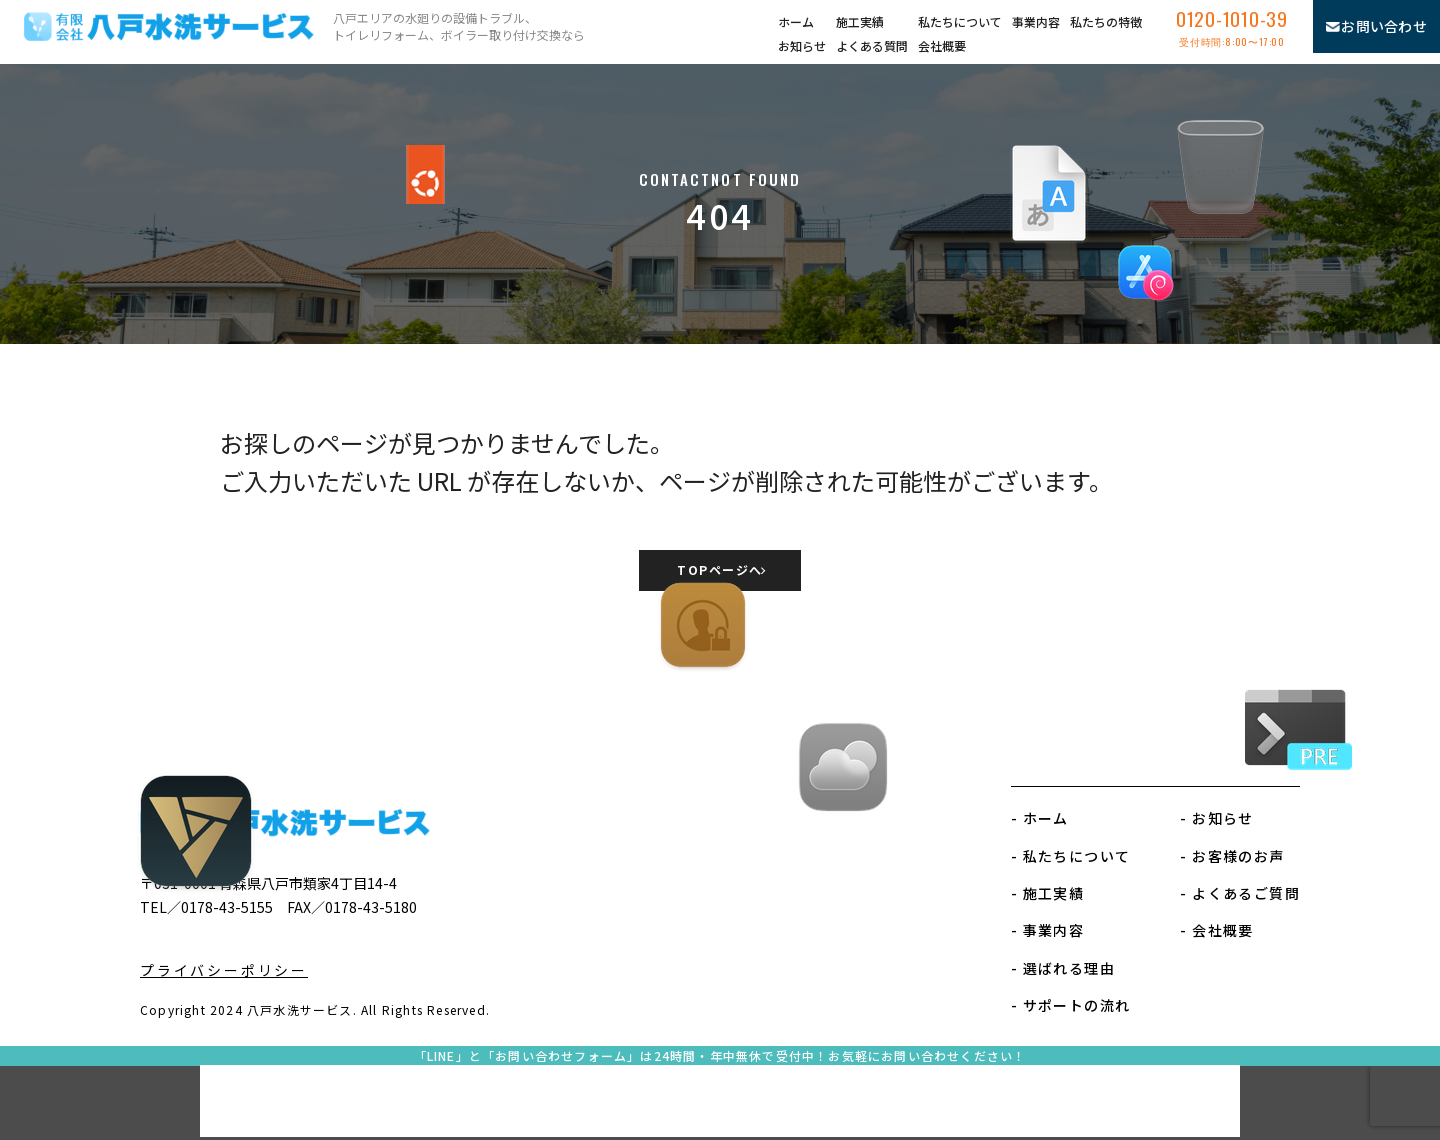  Describe the element at coordinates (196, 831) in the screenshot. I see `open the Artifact app` at that location.